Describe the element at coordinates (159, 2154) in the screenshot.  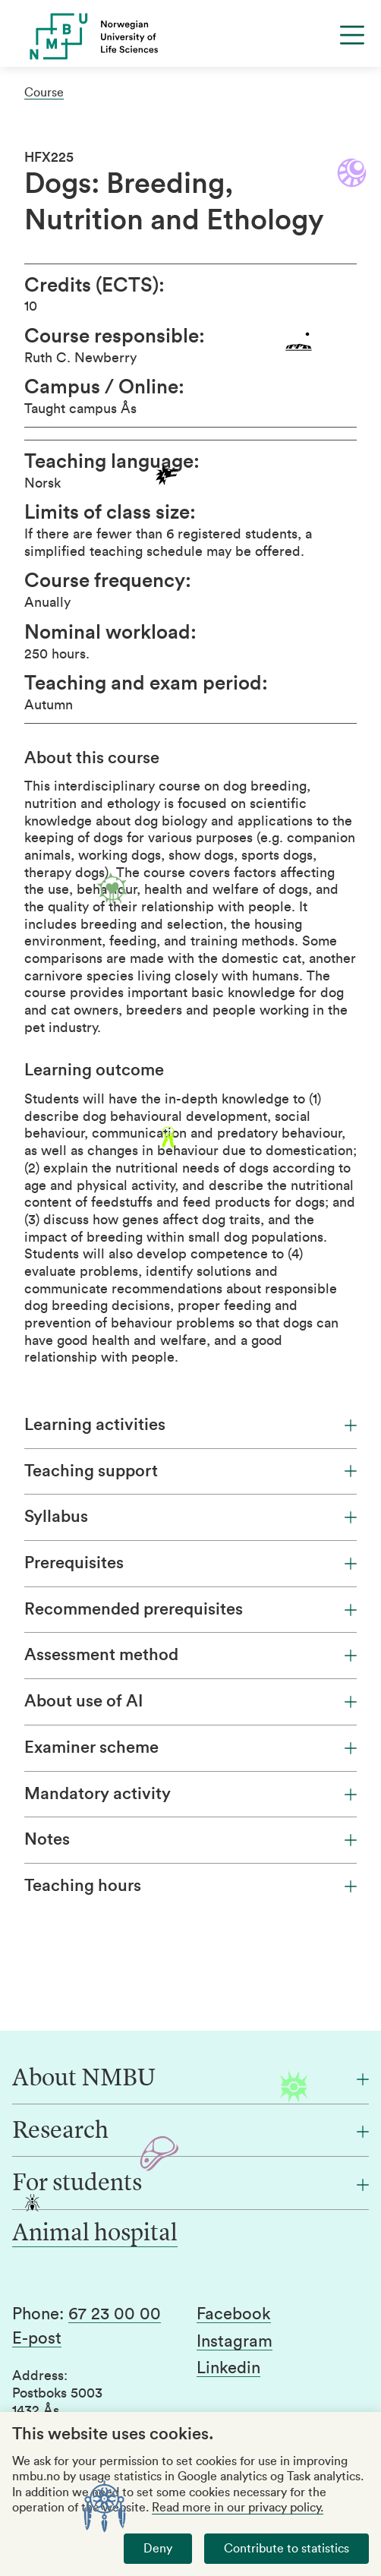
I see `browse meat or protein food options` at that location.